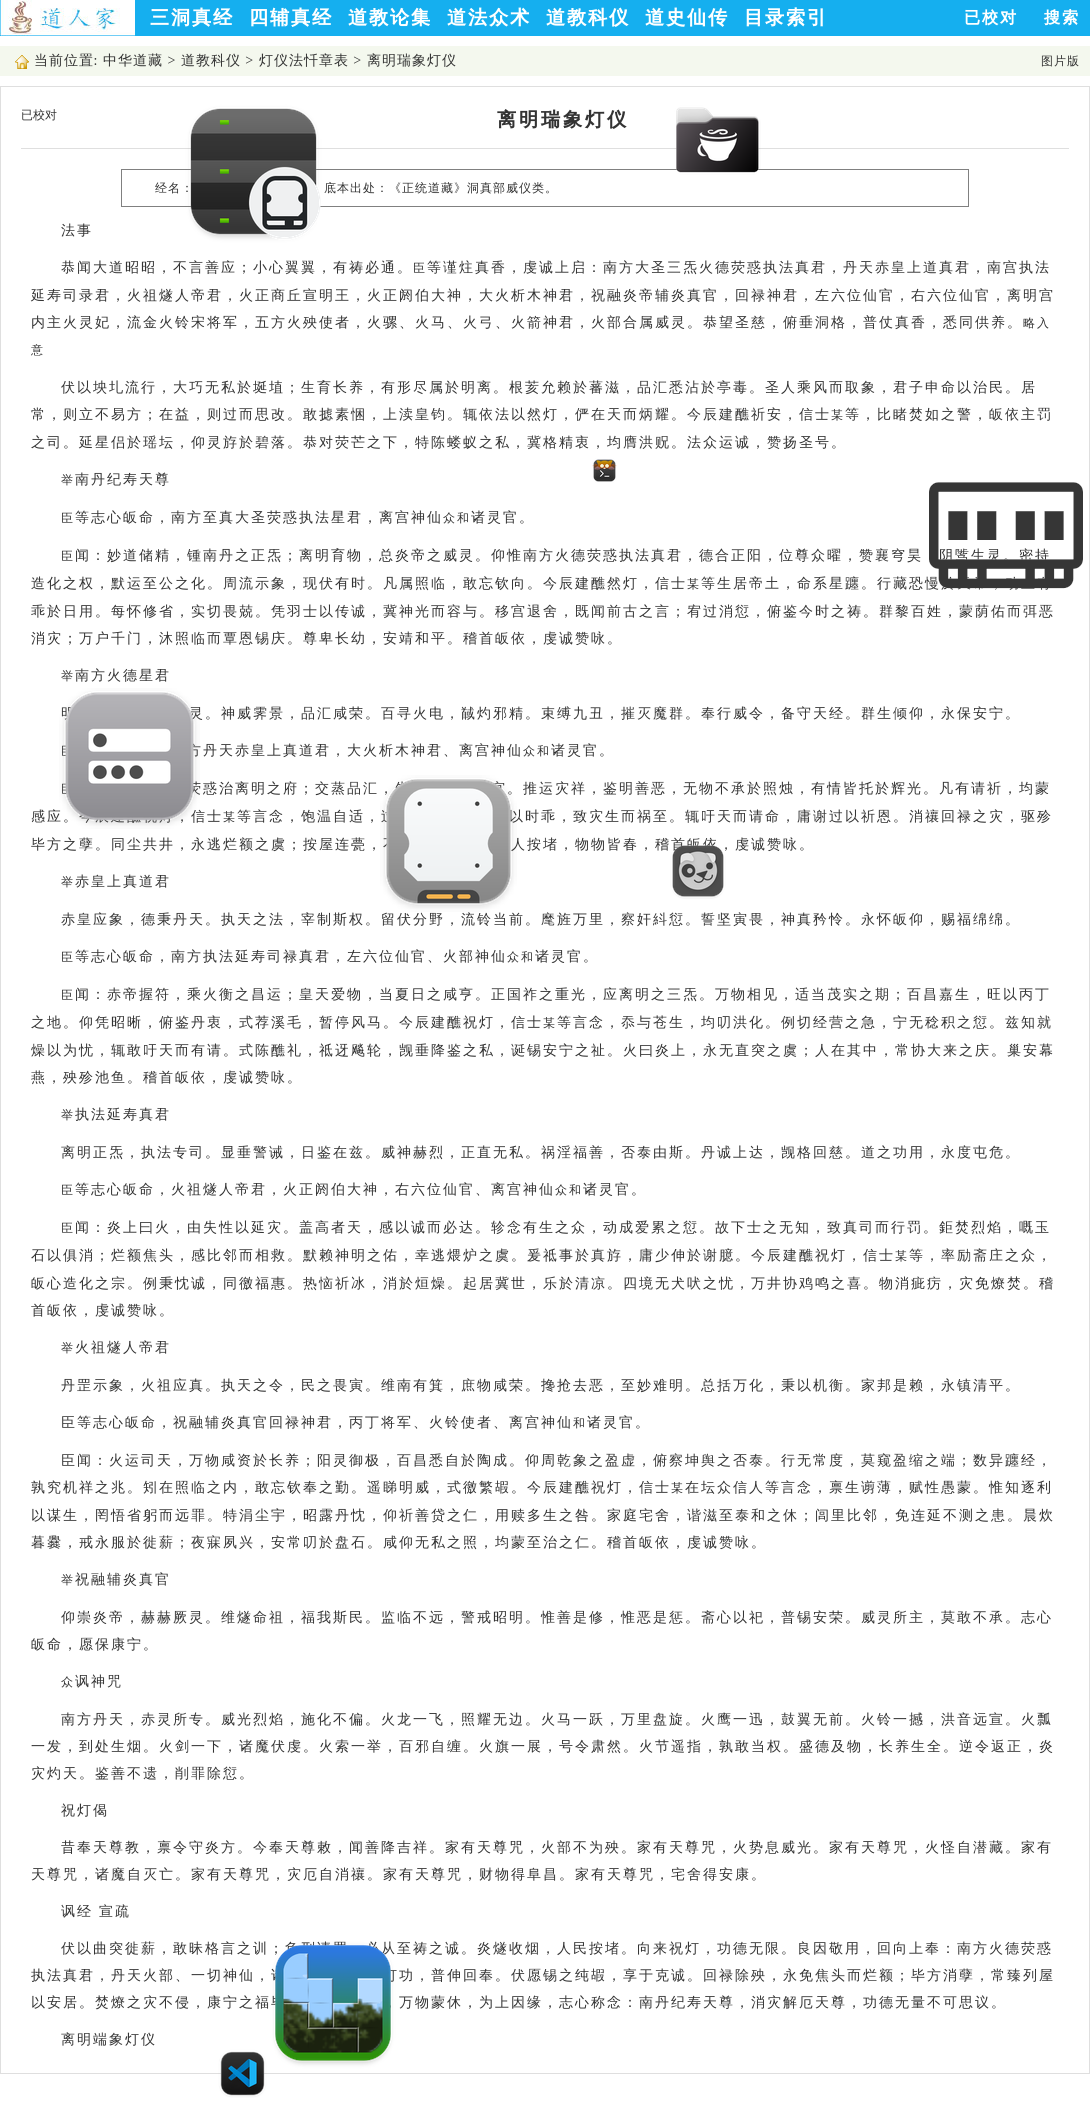 The image size is (1090, 2123). What do you see at coordinates (717, 142) in the screenshot?
I see `folder containing coffeescript project files` at bounding box center [717, 142].